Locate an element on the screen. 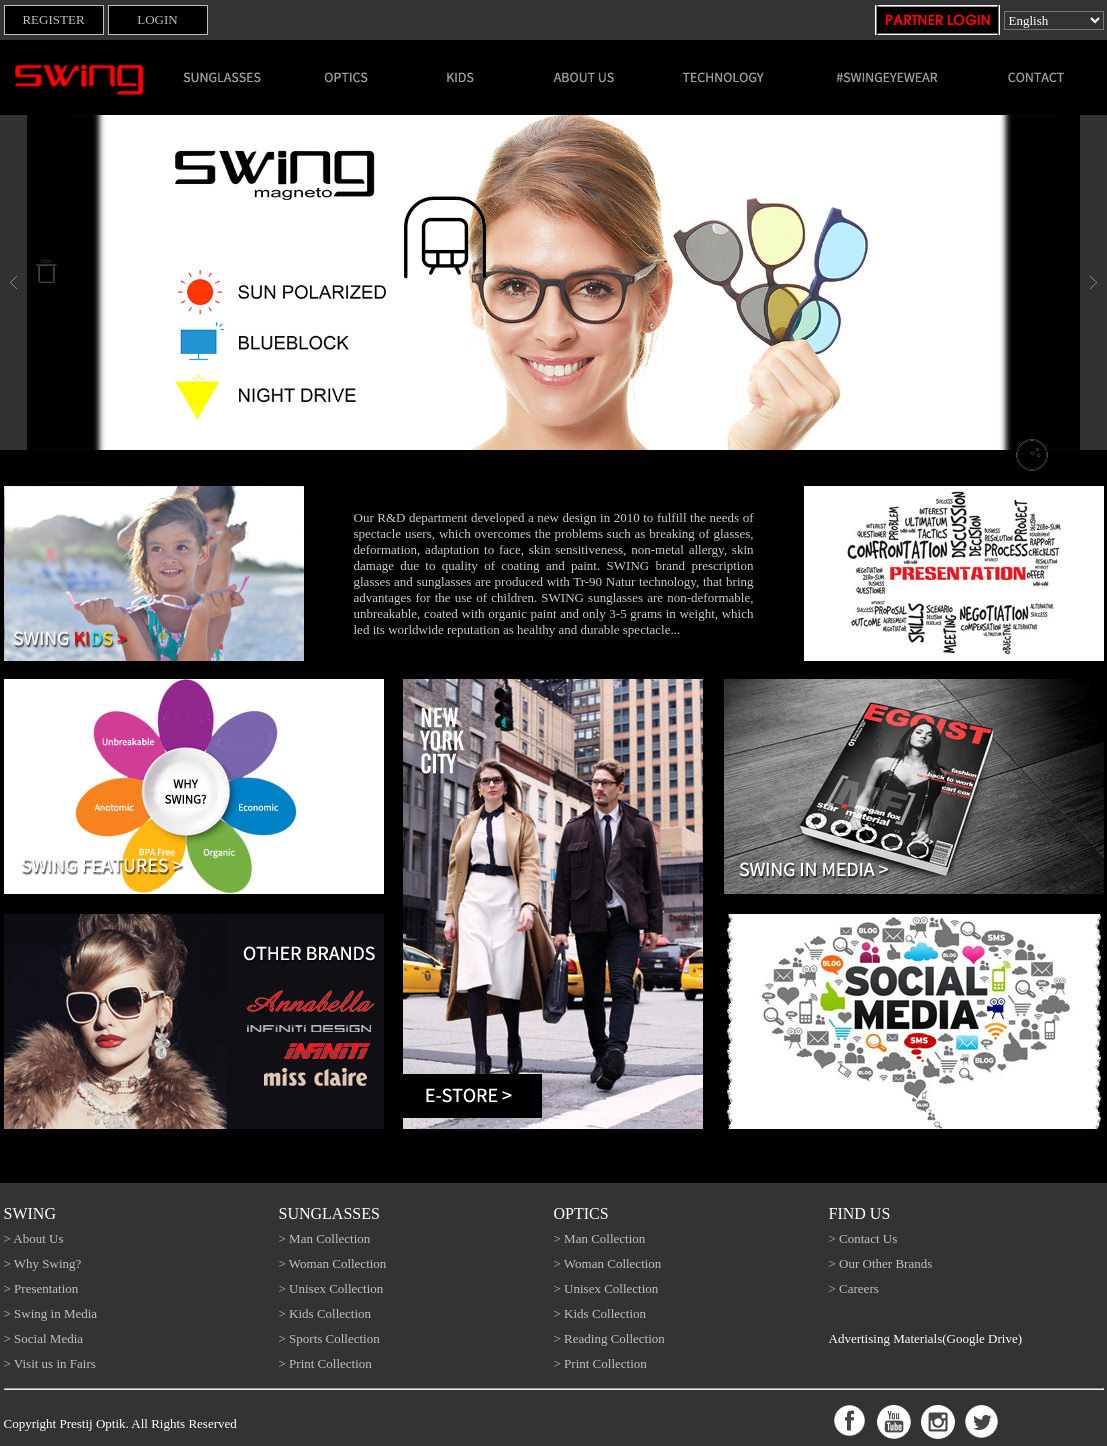 This screenshot has height=1446, width=1107. delete this item is located at coordinates (46, 272).